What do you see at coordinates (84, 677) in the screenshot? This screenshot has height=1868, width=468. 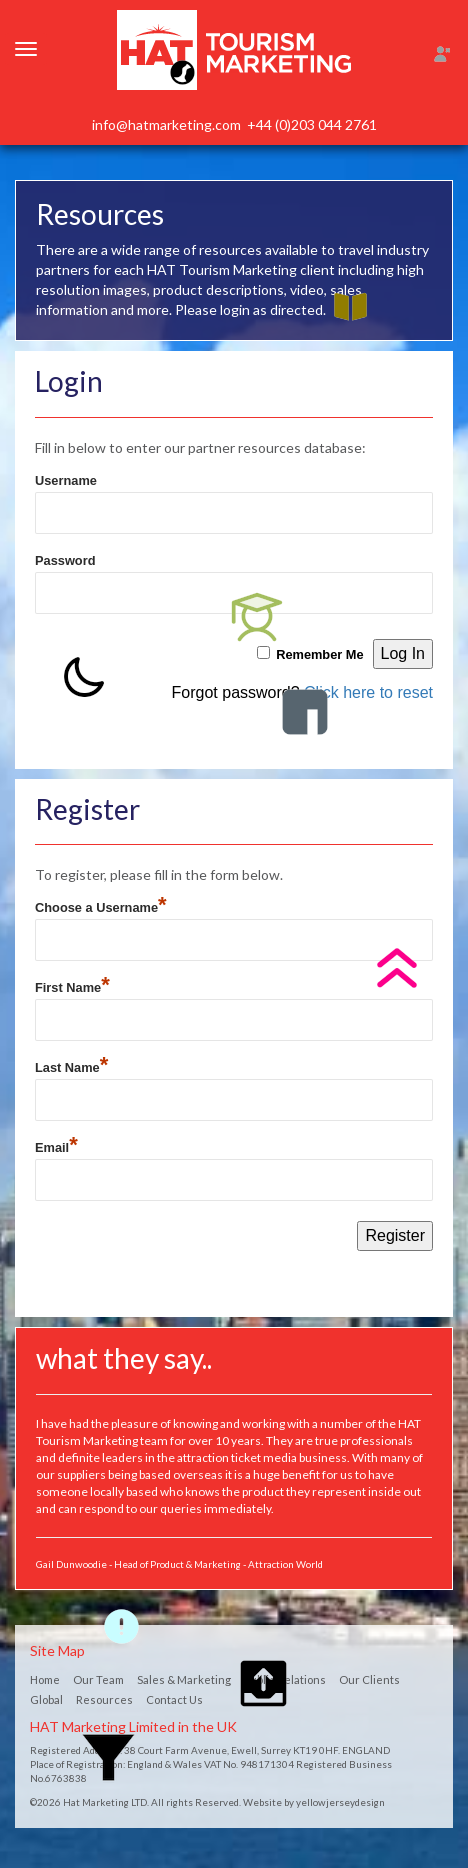 I see `enable dark mode` at bounding box center [84, 677].